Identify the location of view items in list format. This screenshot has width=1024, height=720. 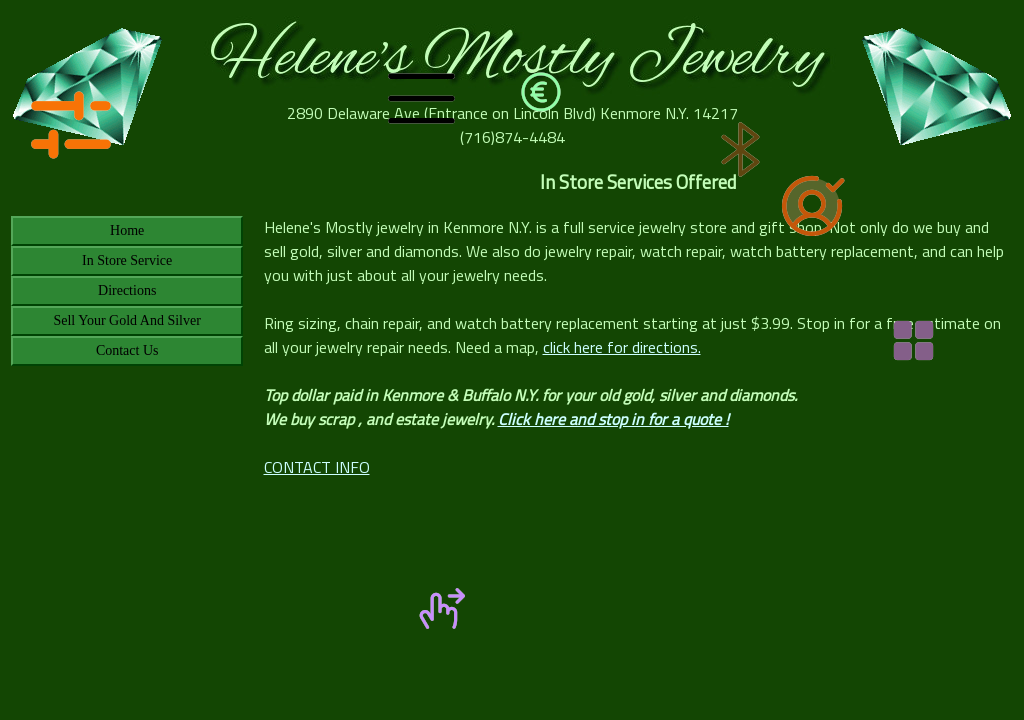
(421, 98).